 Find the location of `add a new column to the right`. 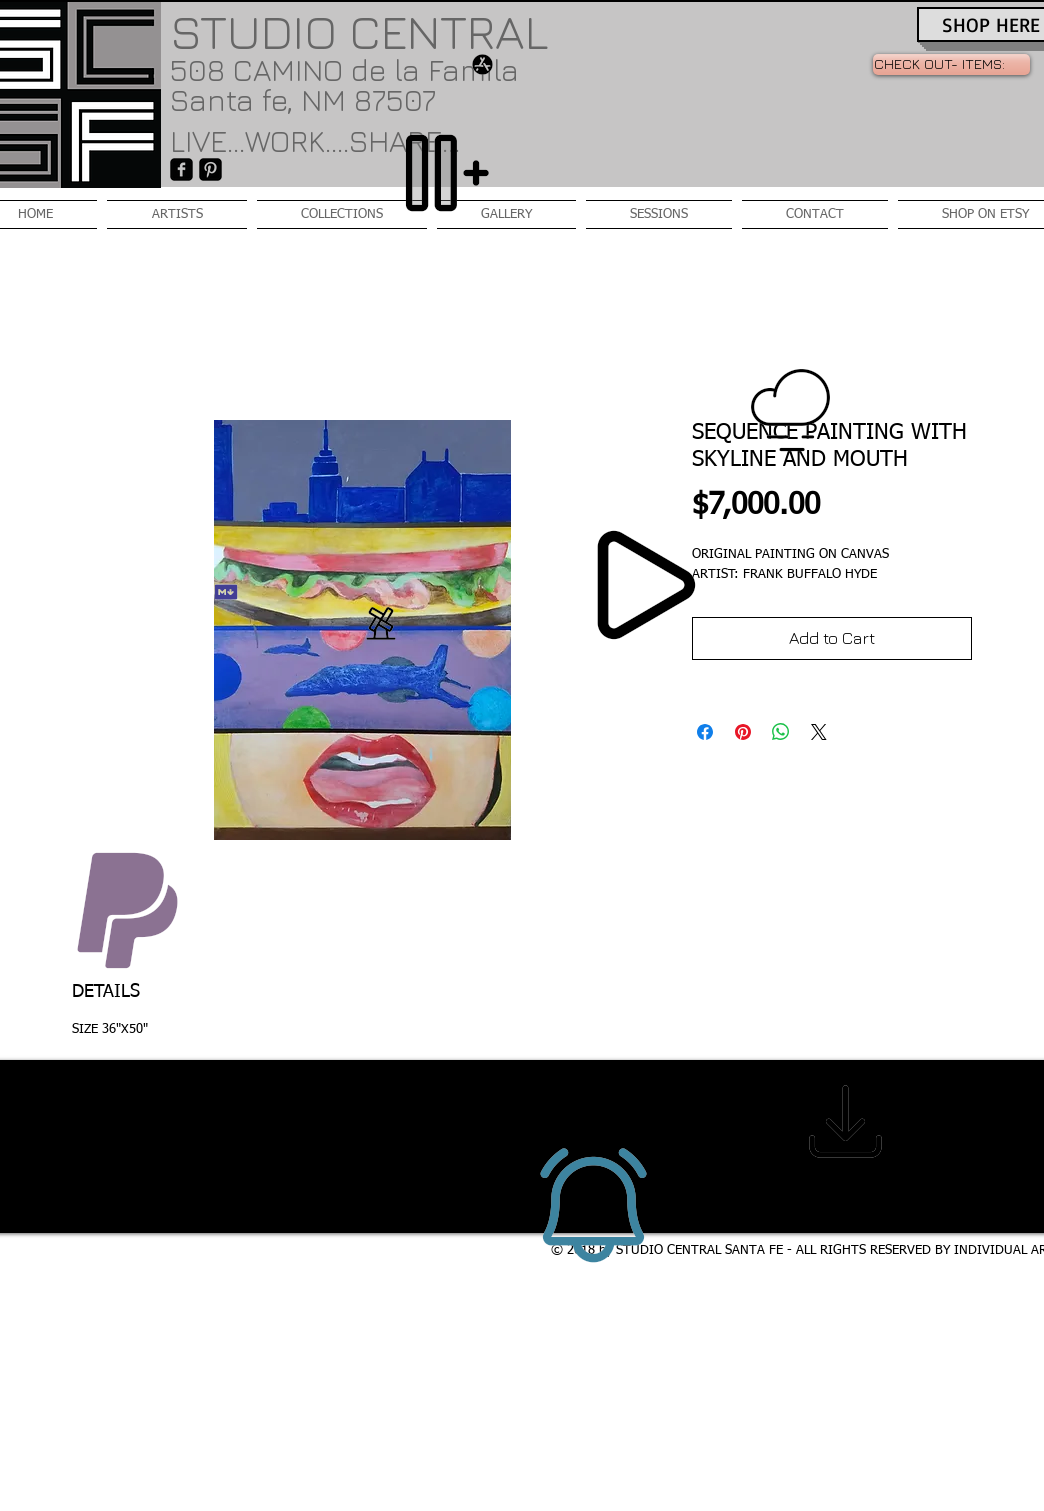

add a new column to the right is located at coordinates (441, 173).